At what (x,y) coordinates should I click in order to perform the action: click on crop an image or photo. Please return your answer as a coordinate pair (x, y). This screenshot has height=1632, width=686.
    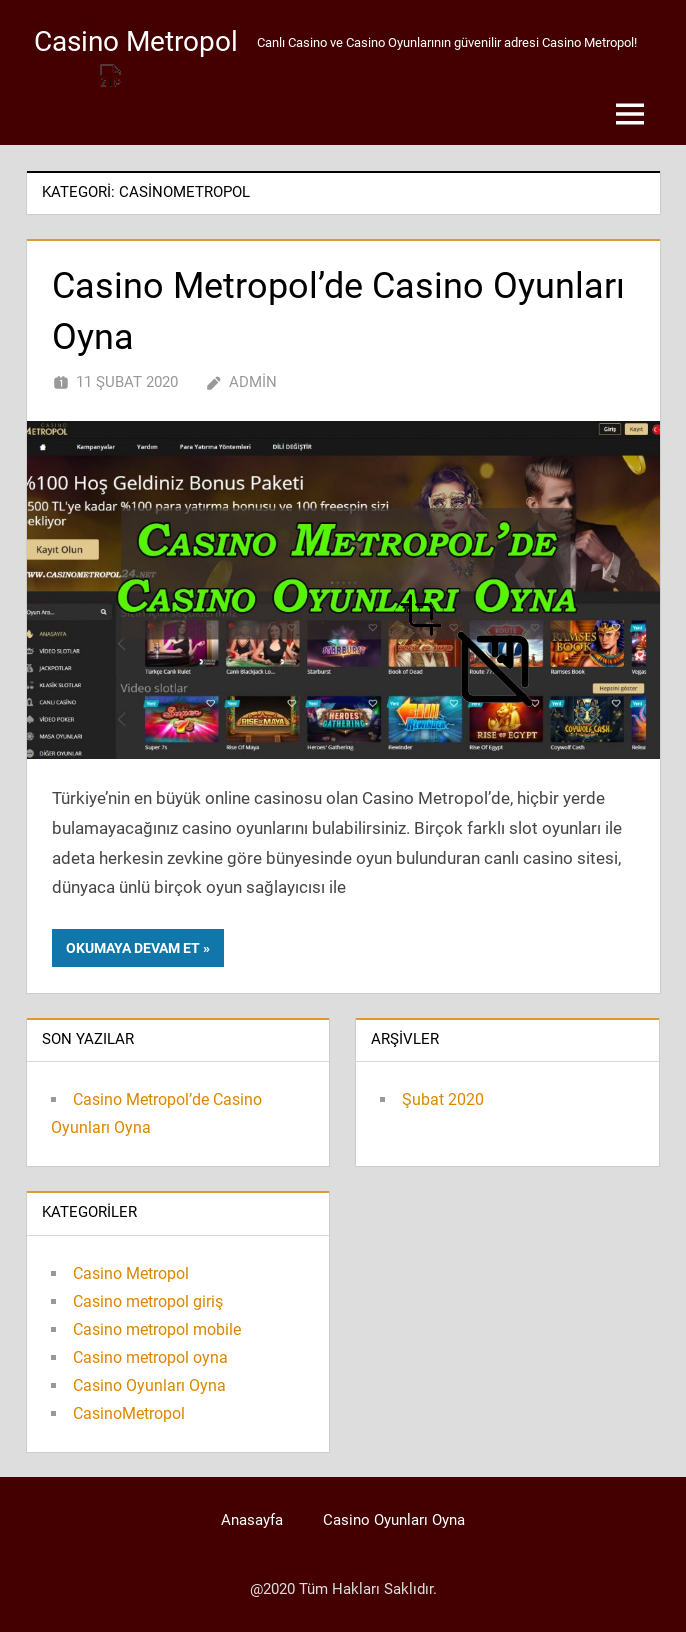
    Looking at the image, I should click on (421, 615).